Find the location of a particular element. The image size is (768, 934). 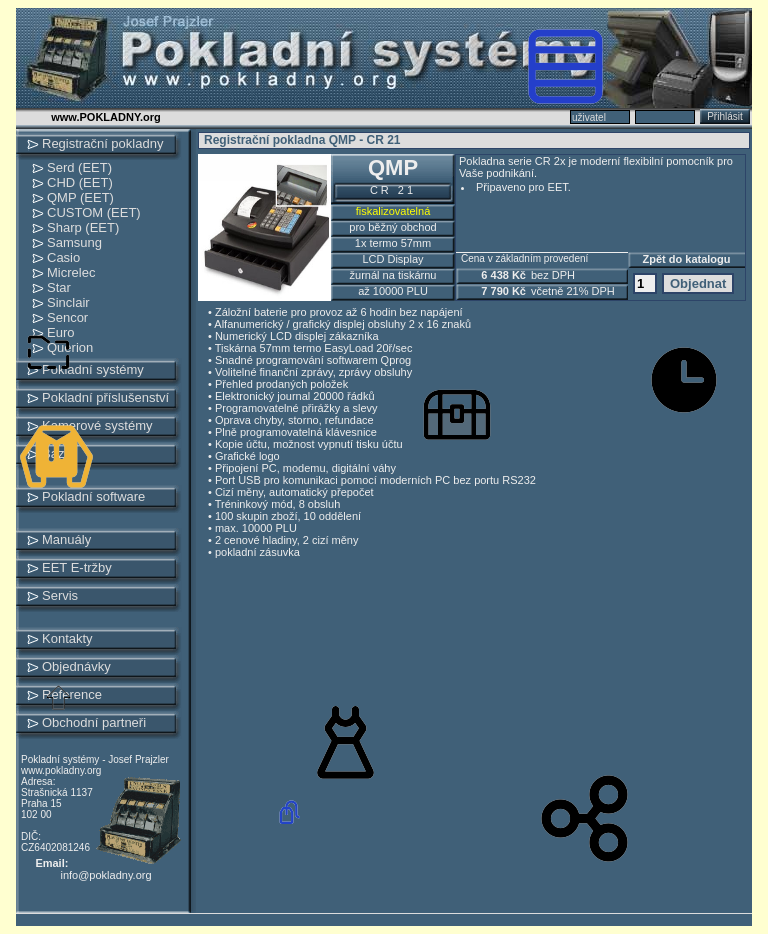

view ripple (XRP) cryptocurrency balance is located at coordinates (584, 818).